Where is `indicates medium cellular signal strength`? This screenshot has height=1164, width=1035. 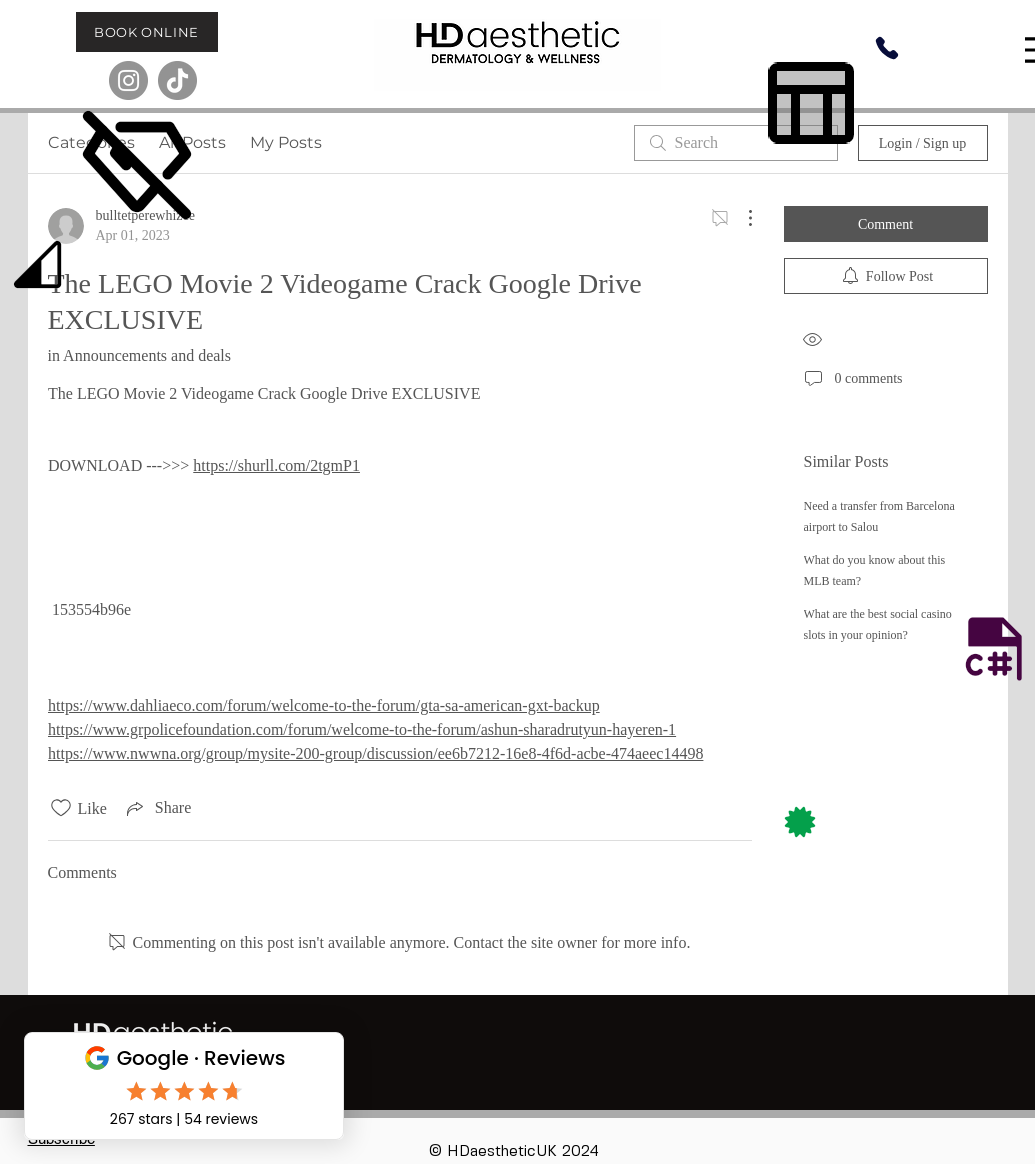
indicates medium cellular signal strength is located at coordinates (41, 266).